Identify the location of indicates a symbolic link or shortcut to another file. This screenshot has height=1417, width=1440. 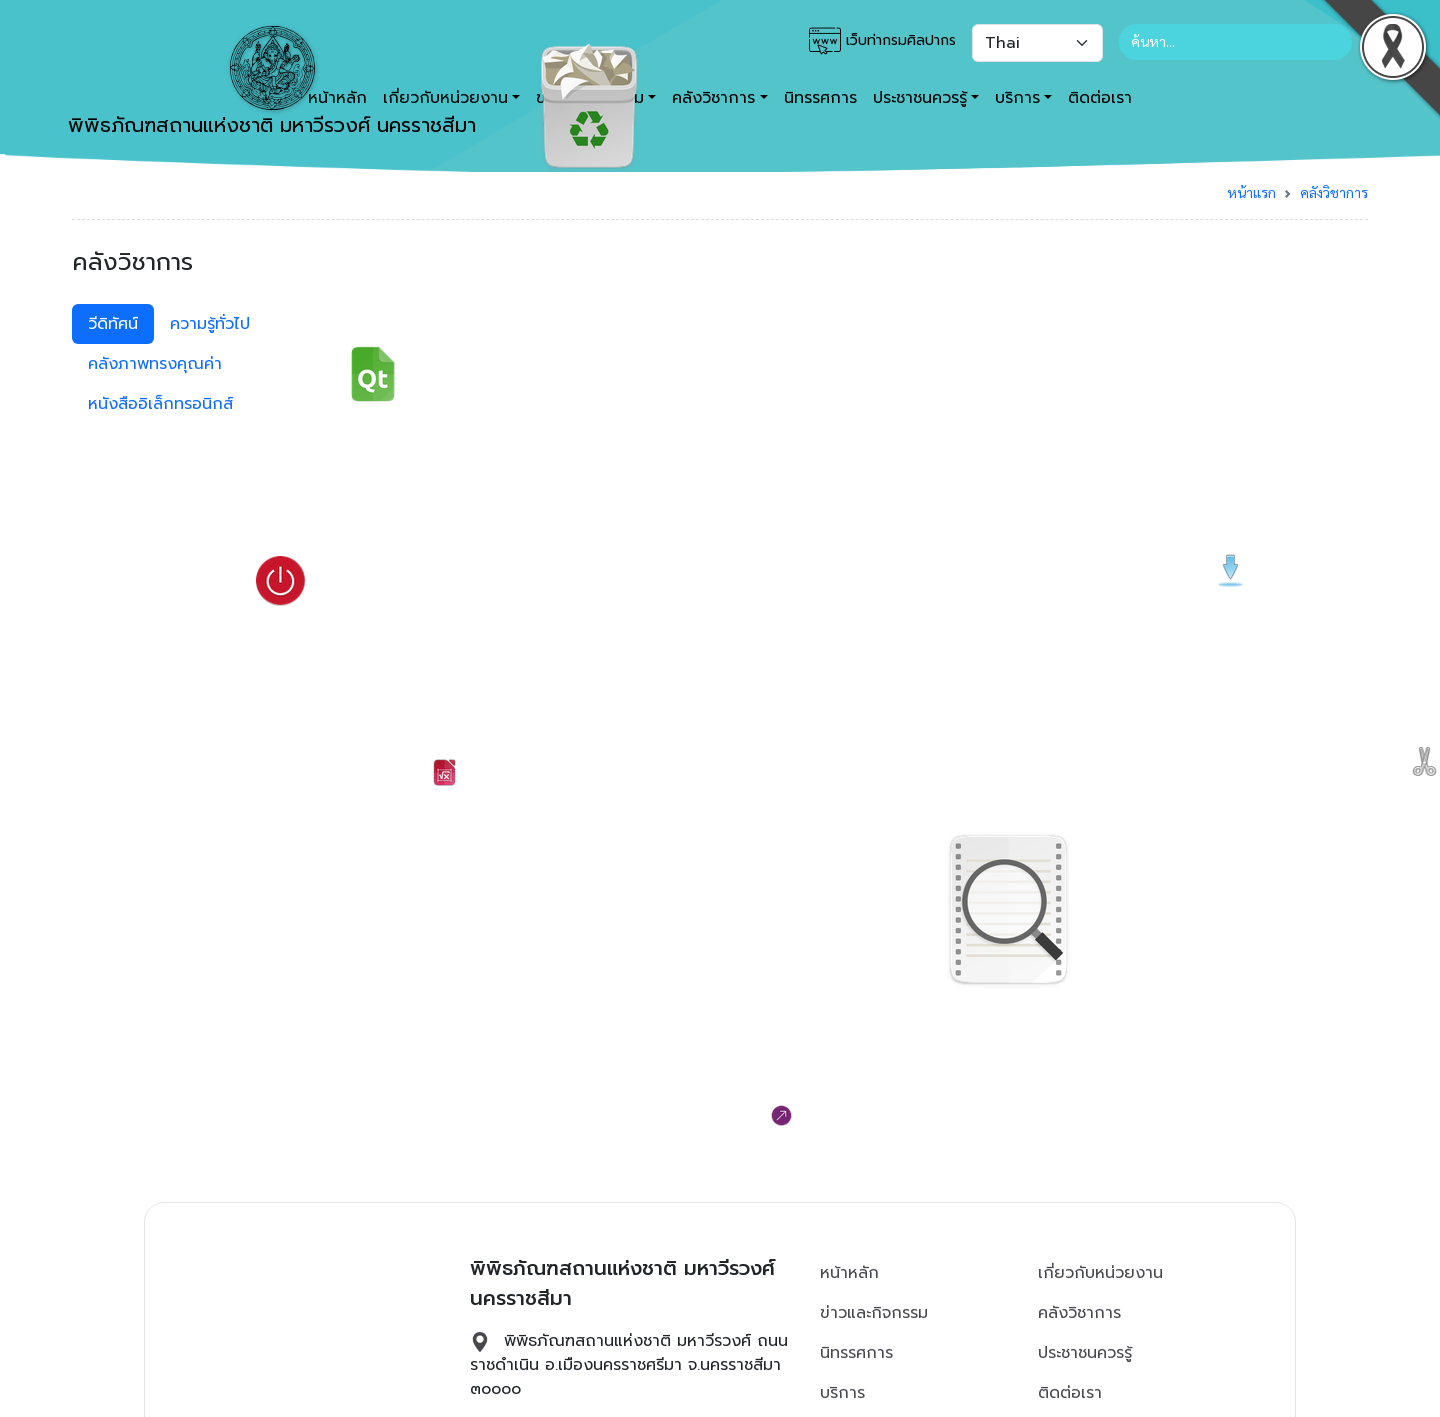
(781, 1115).